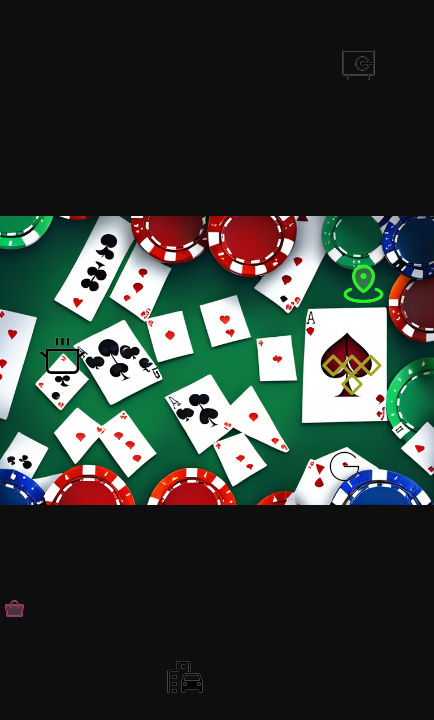 The image size is (434, 720). What do you see at coordinates (62, 358) in the screenshot?
I see `access recipes or cooking features` at bounding box center [62, 358].